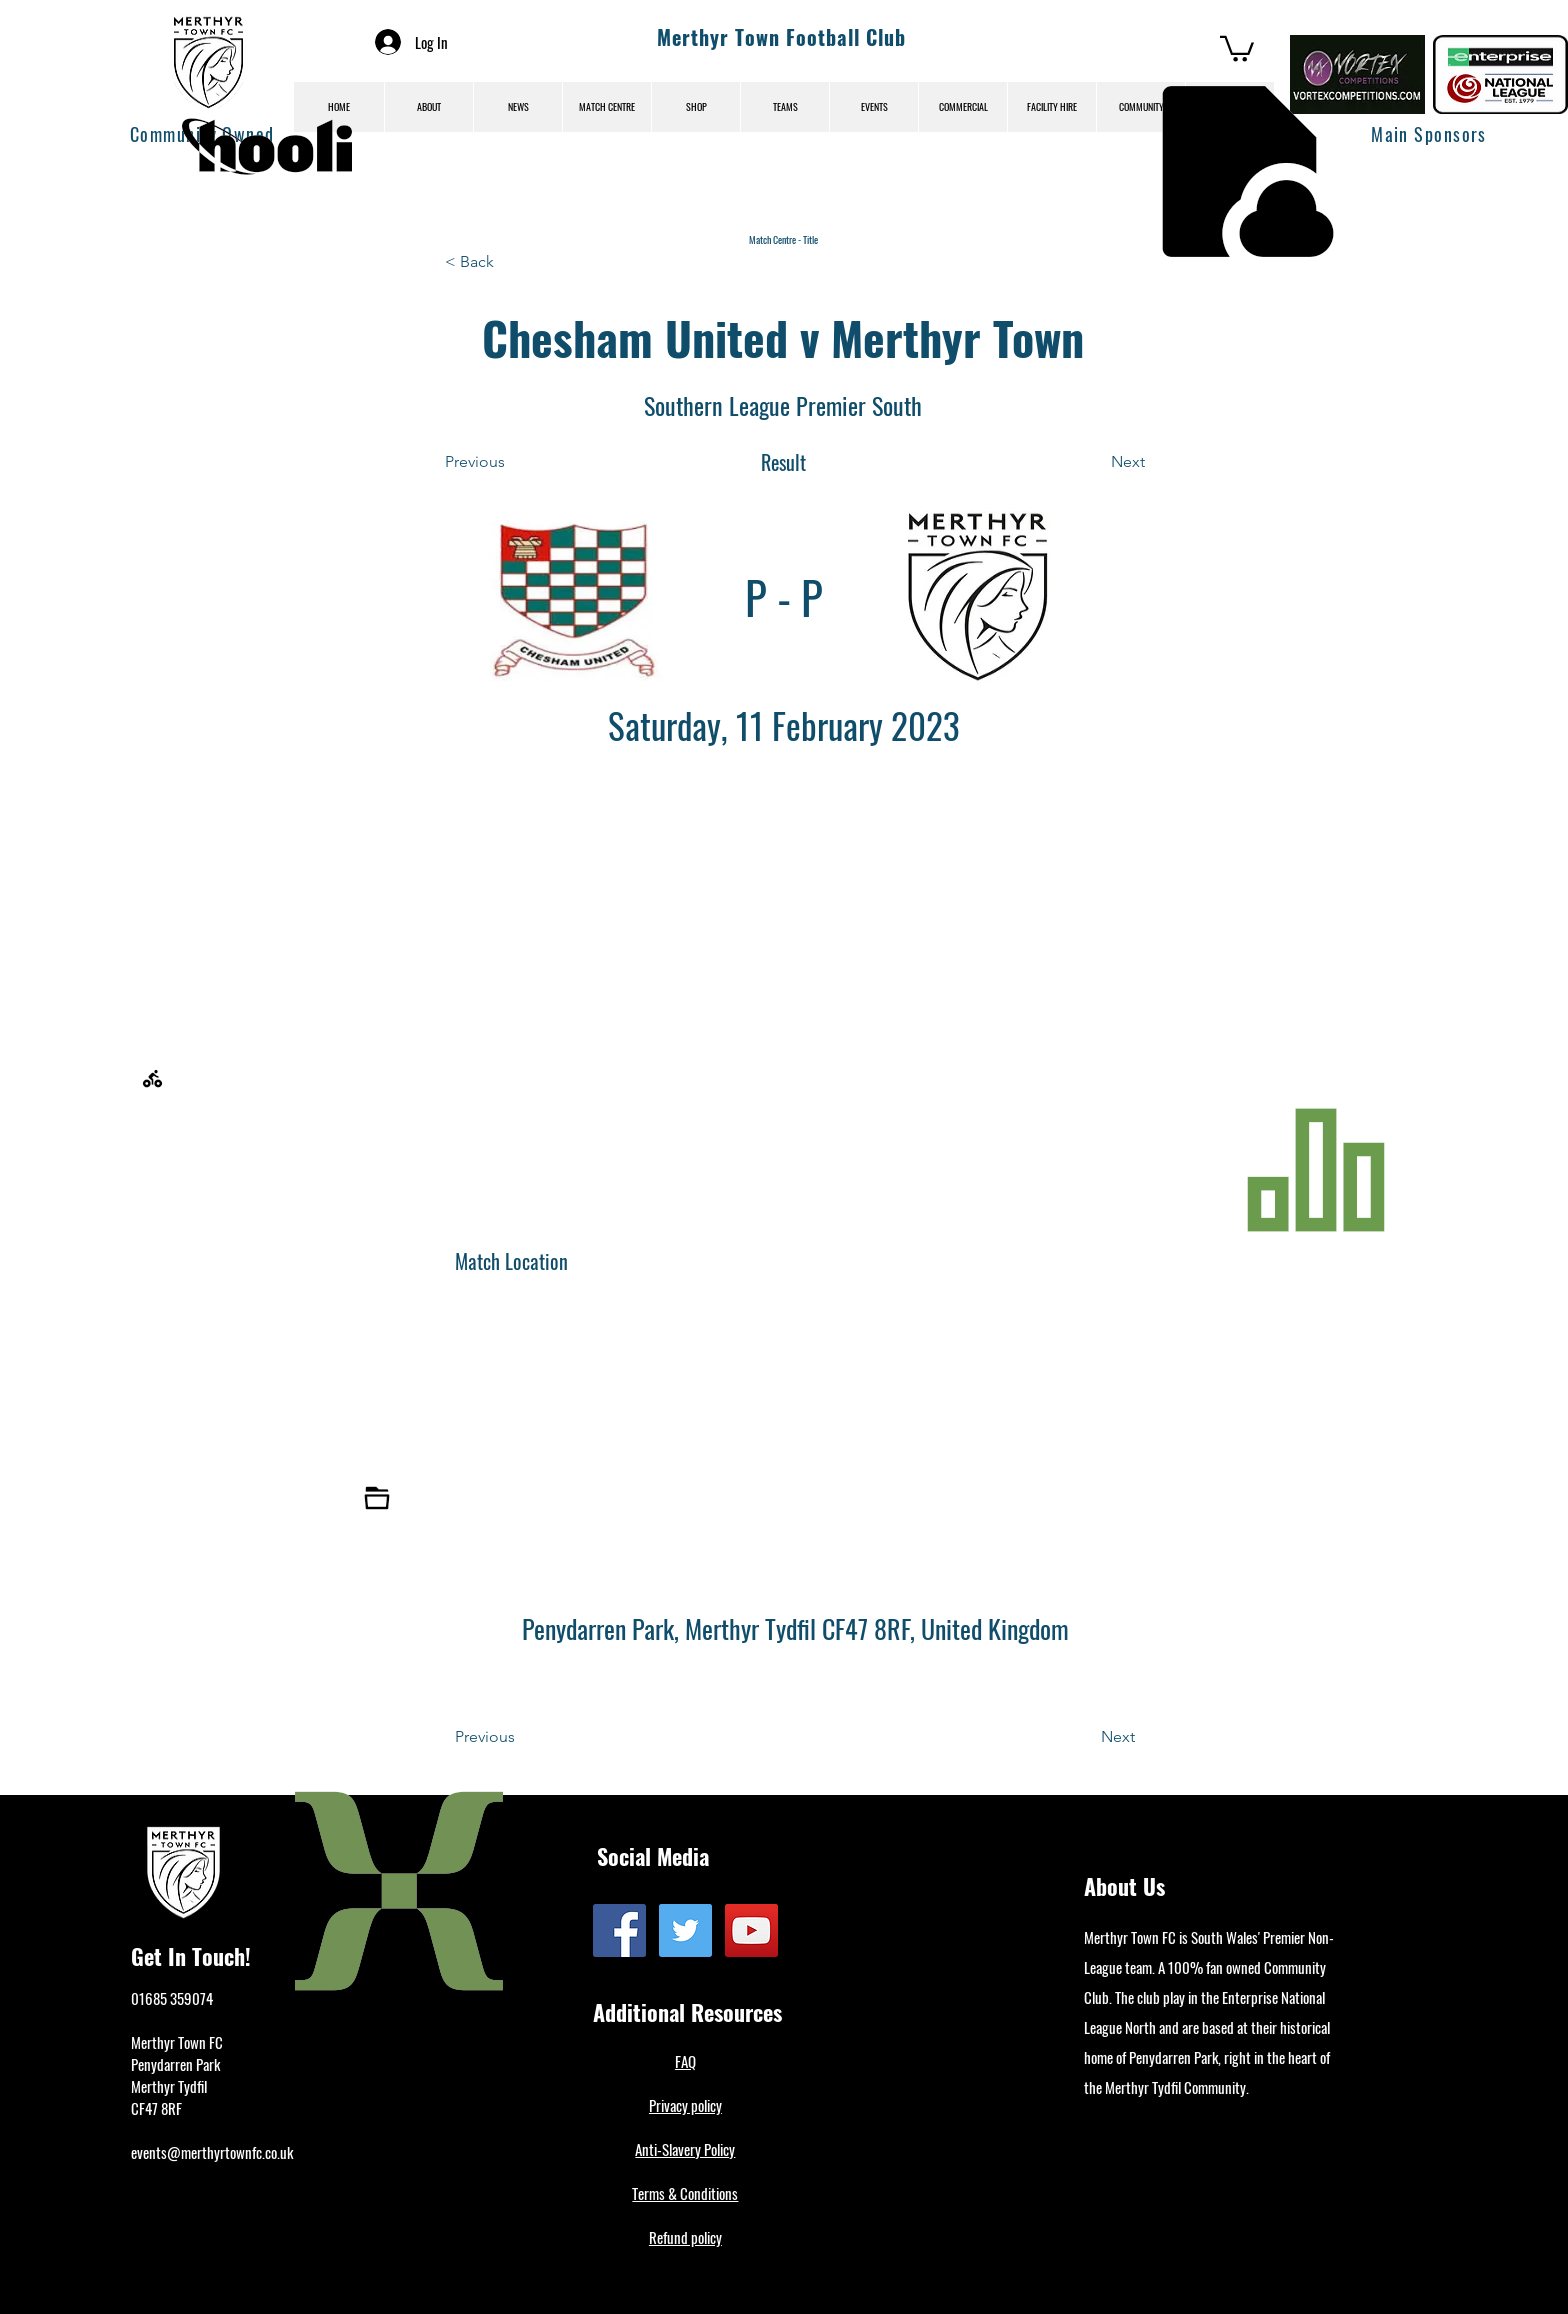 Image resolution: width=1568 pixels, height=2314 pixels. What do you see at coordinates (1316, 1170) in the screenshot?
I see `view analytics or statistics` at bounding box center [1316, 1170].